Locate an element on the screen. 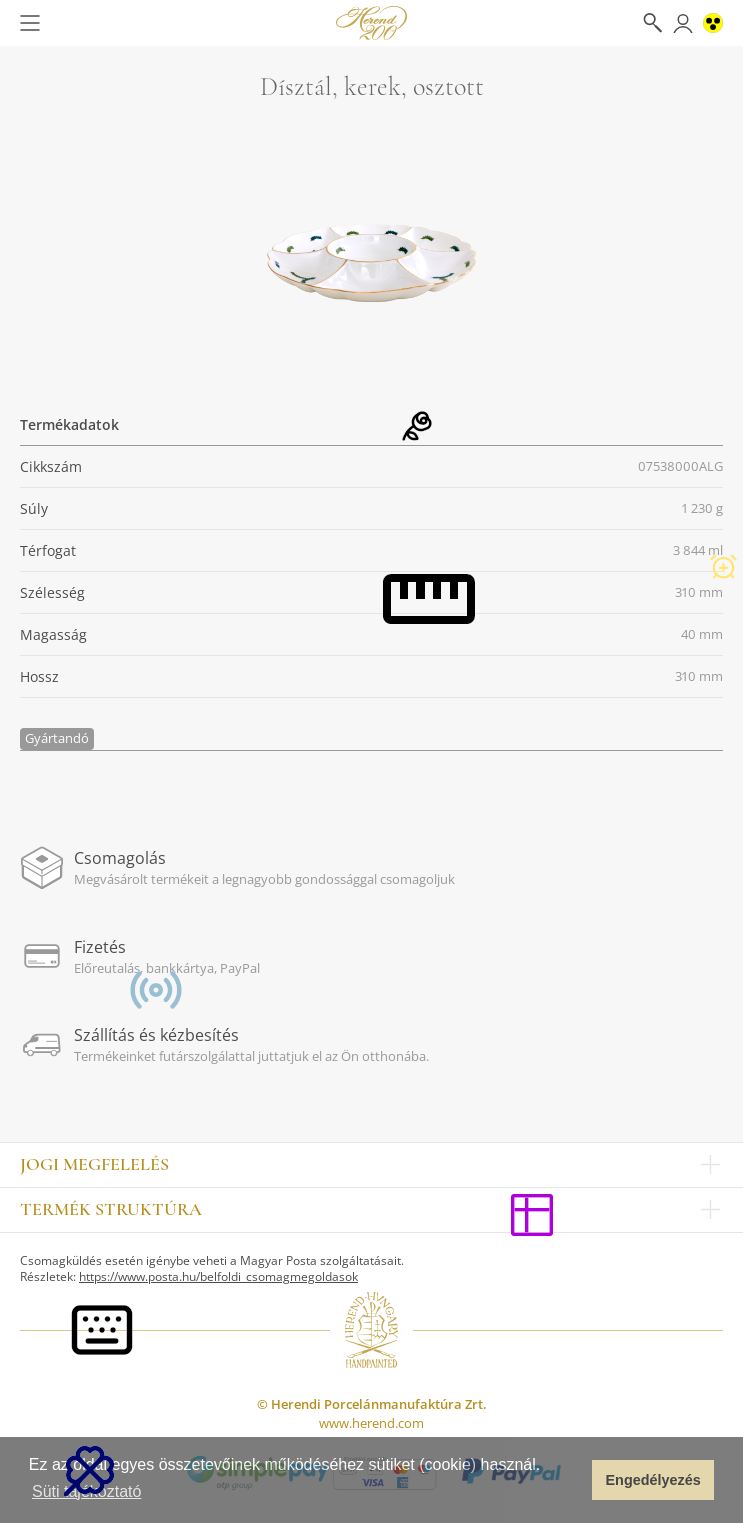 The image size is (743, 1523). add a new alarm is located at coordinates (723, 566).